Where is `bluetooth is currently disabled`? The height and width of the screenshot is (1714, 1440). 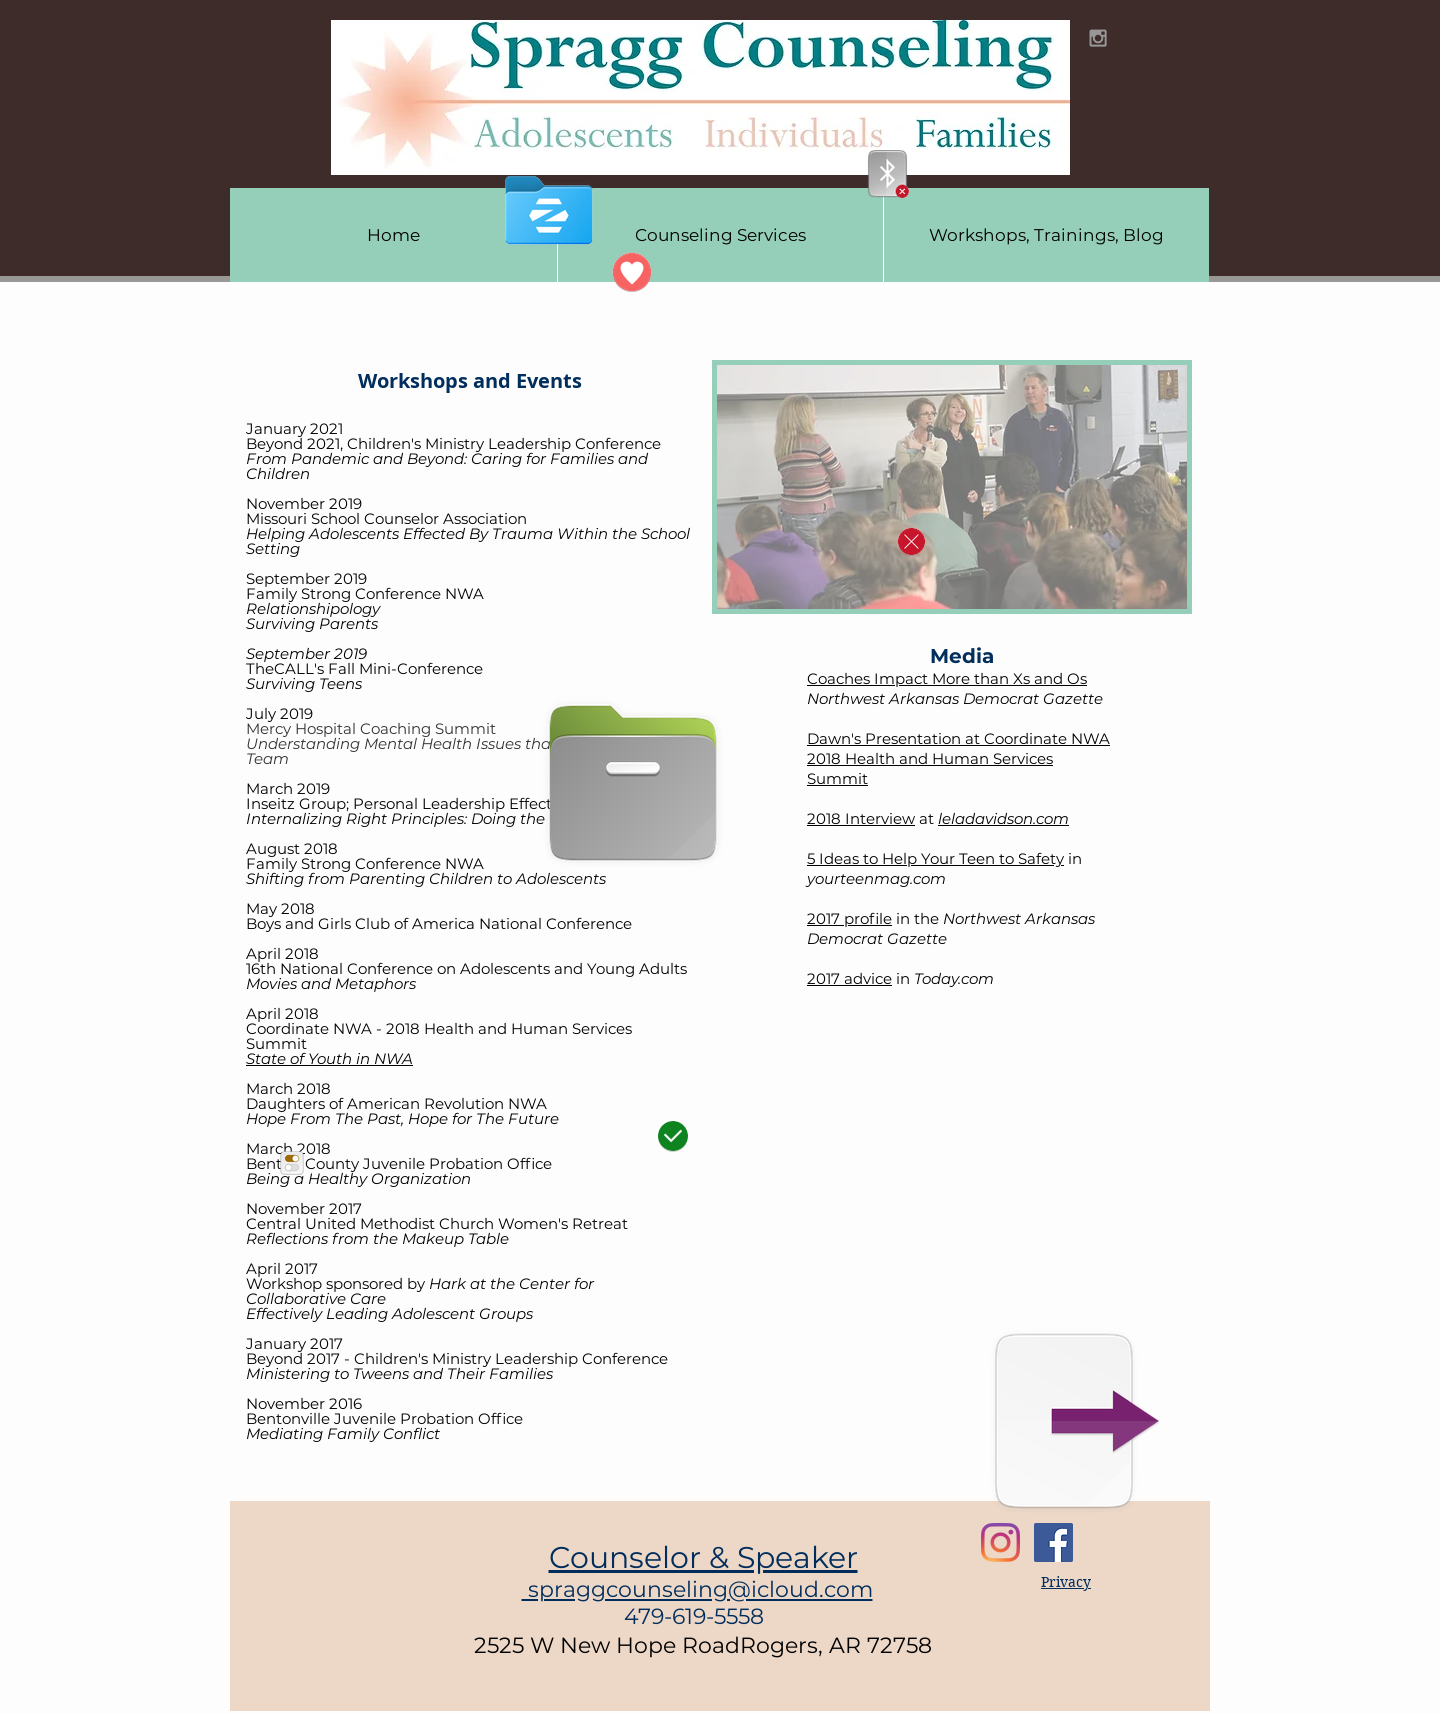 bluetooth is currently disabled is located at coordinates (887, 173).